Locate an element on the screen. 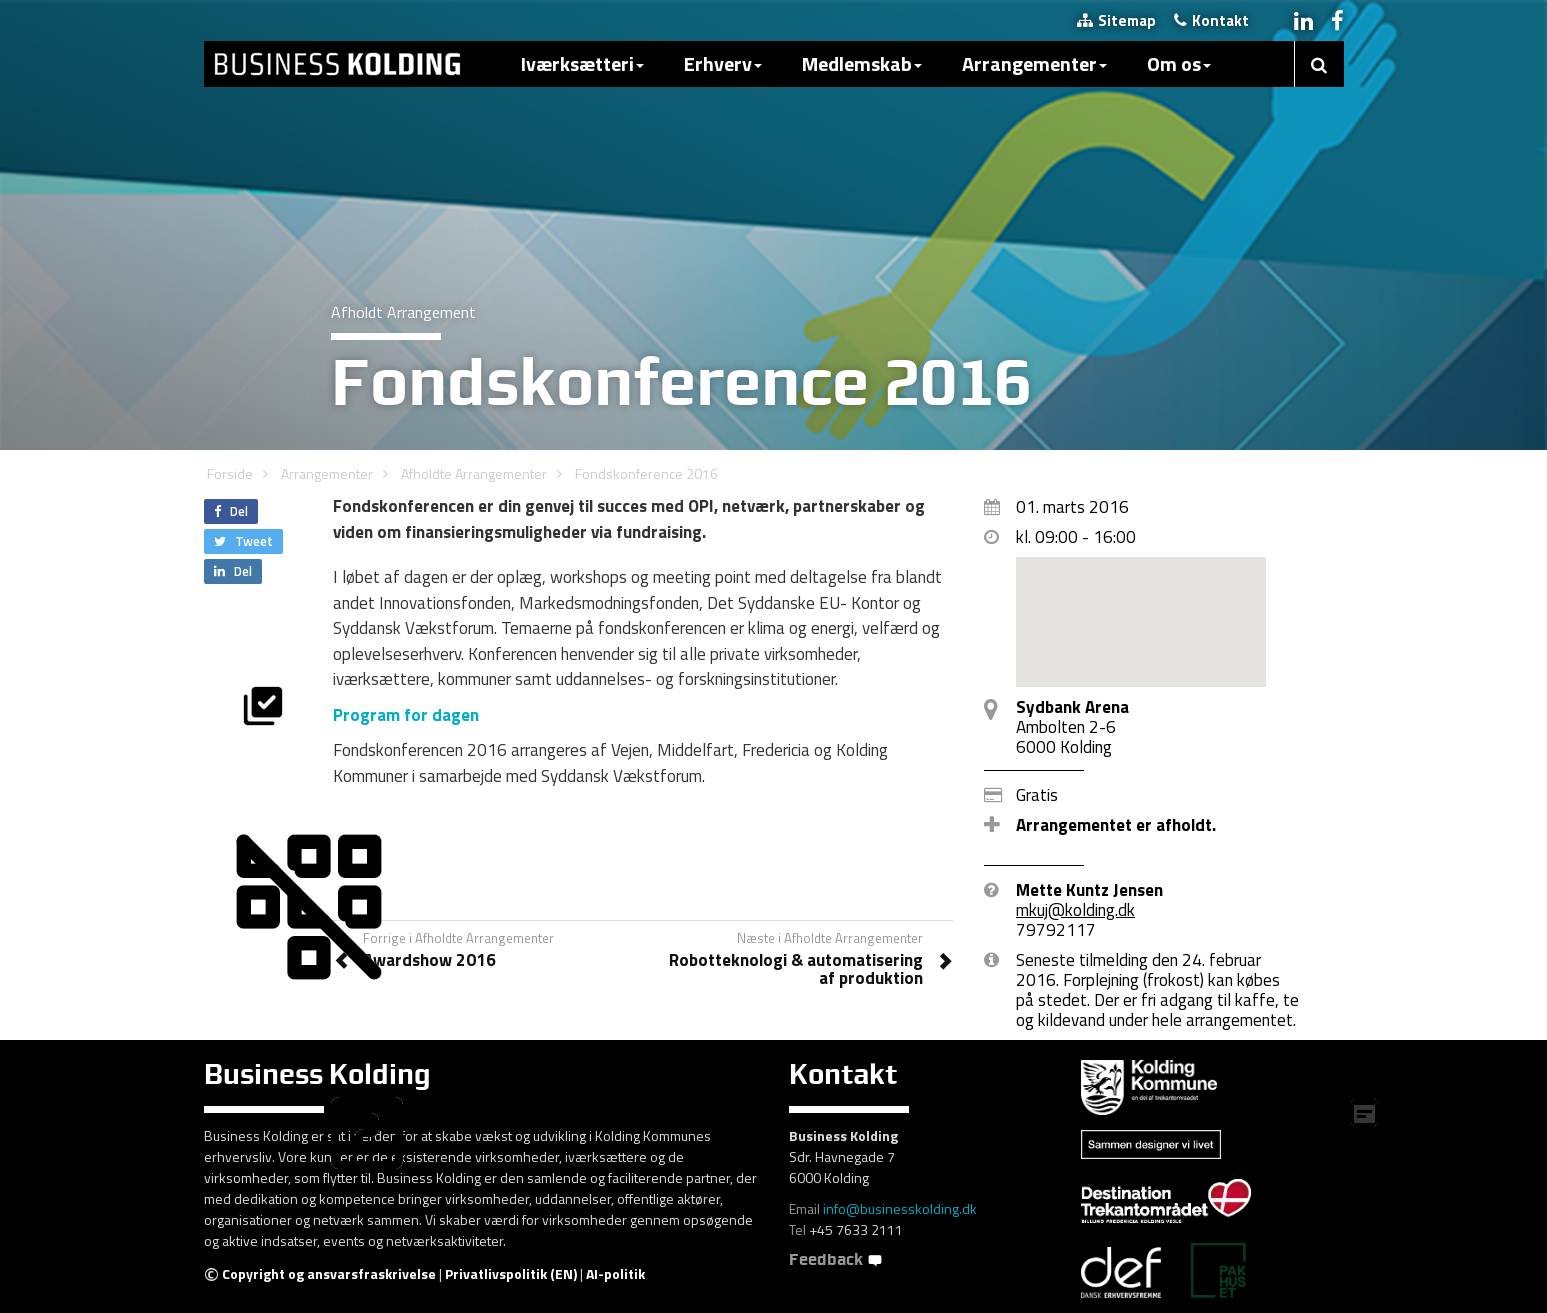  indicates step two in a multi-step process is located at coordinates (367, 1133).